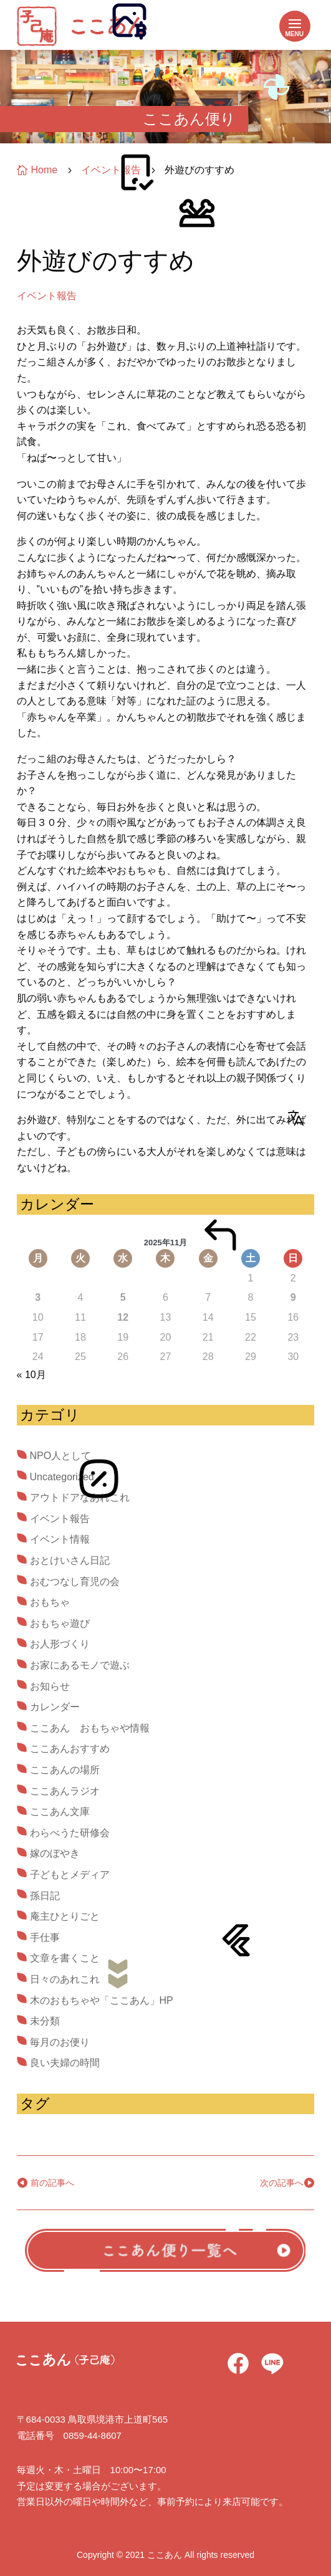  What do you see at coordinates (98, 1478) in the screenshot?
I see `view discount or promotional offer` at bounding box center [98, 1478].